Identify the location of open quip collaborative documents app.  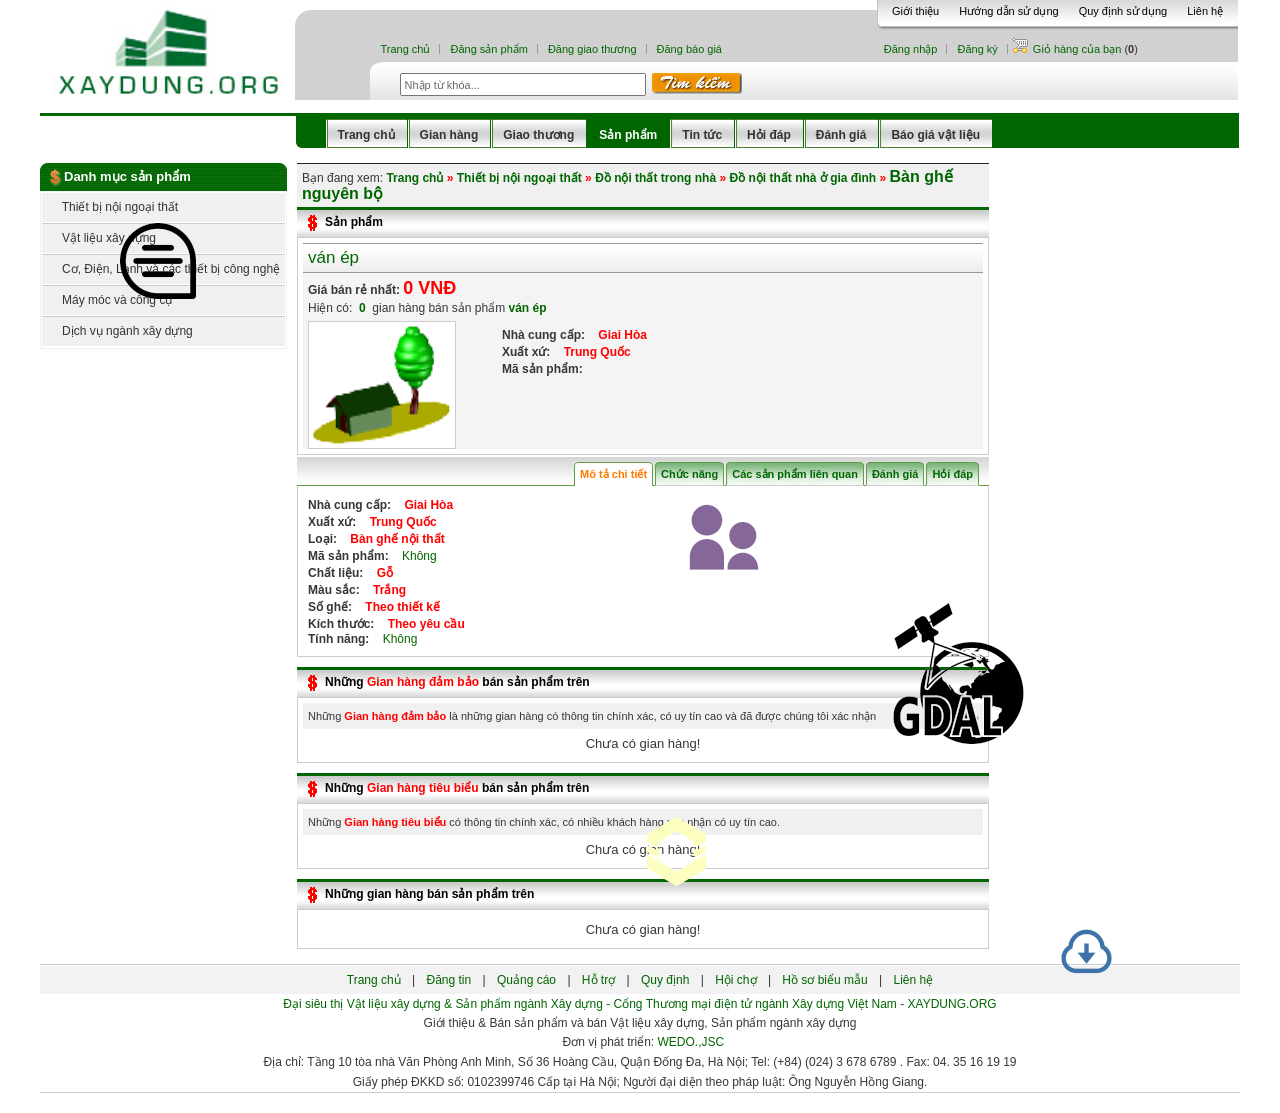
(158, 261).